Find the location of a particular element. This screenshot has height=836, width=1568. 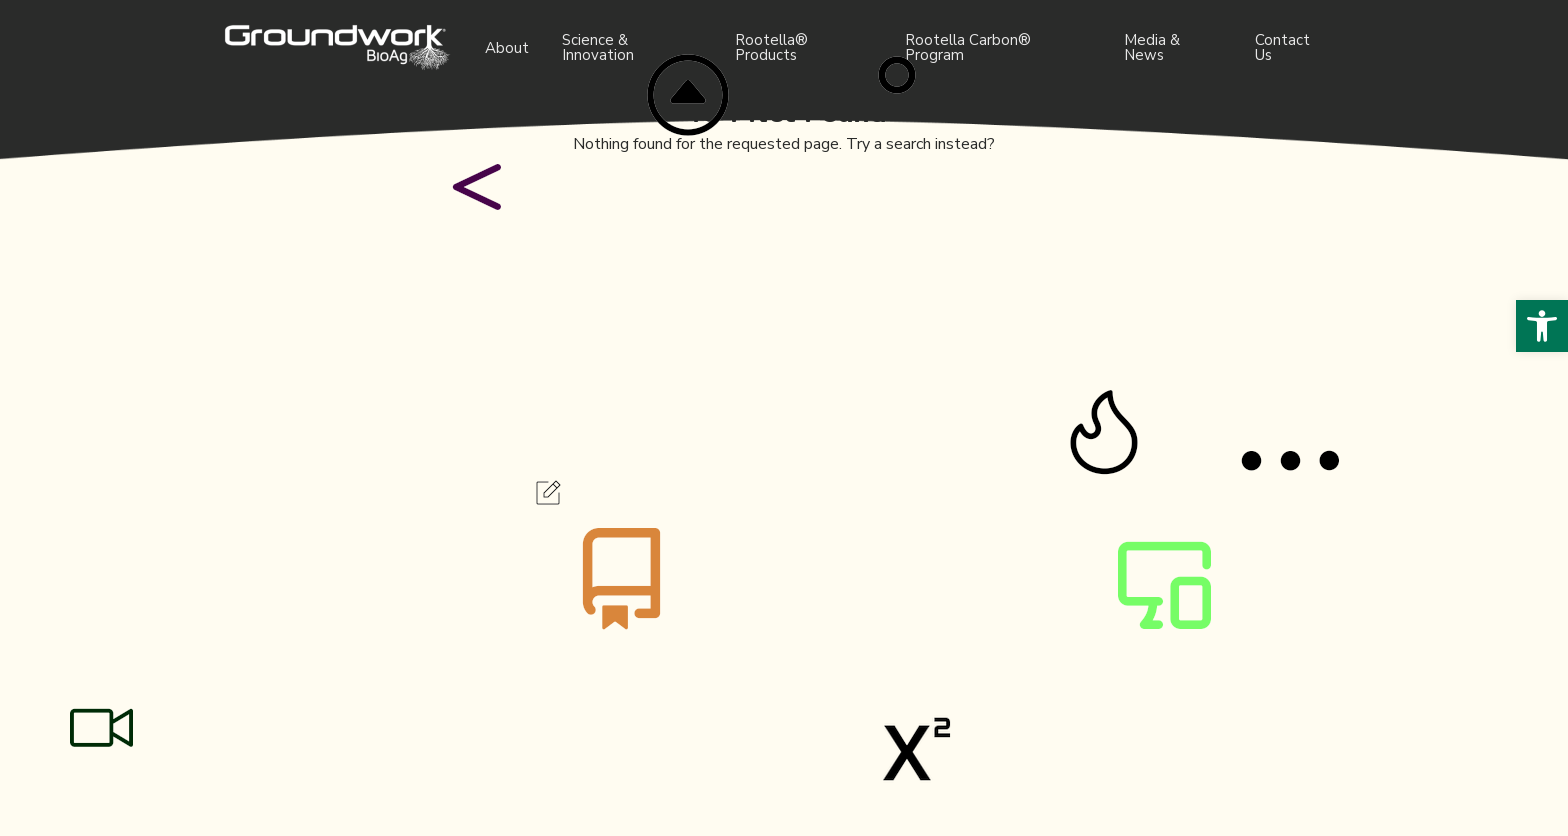

open more options menu is located at coordinates (1290, 460).